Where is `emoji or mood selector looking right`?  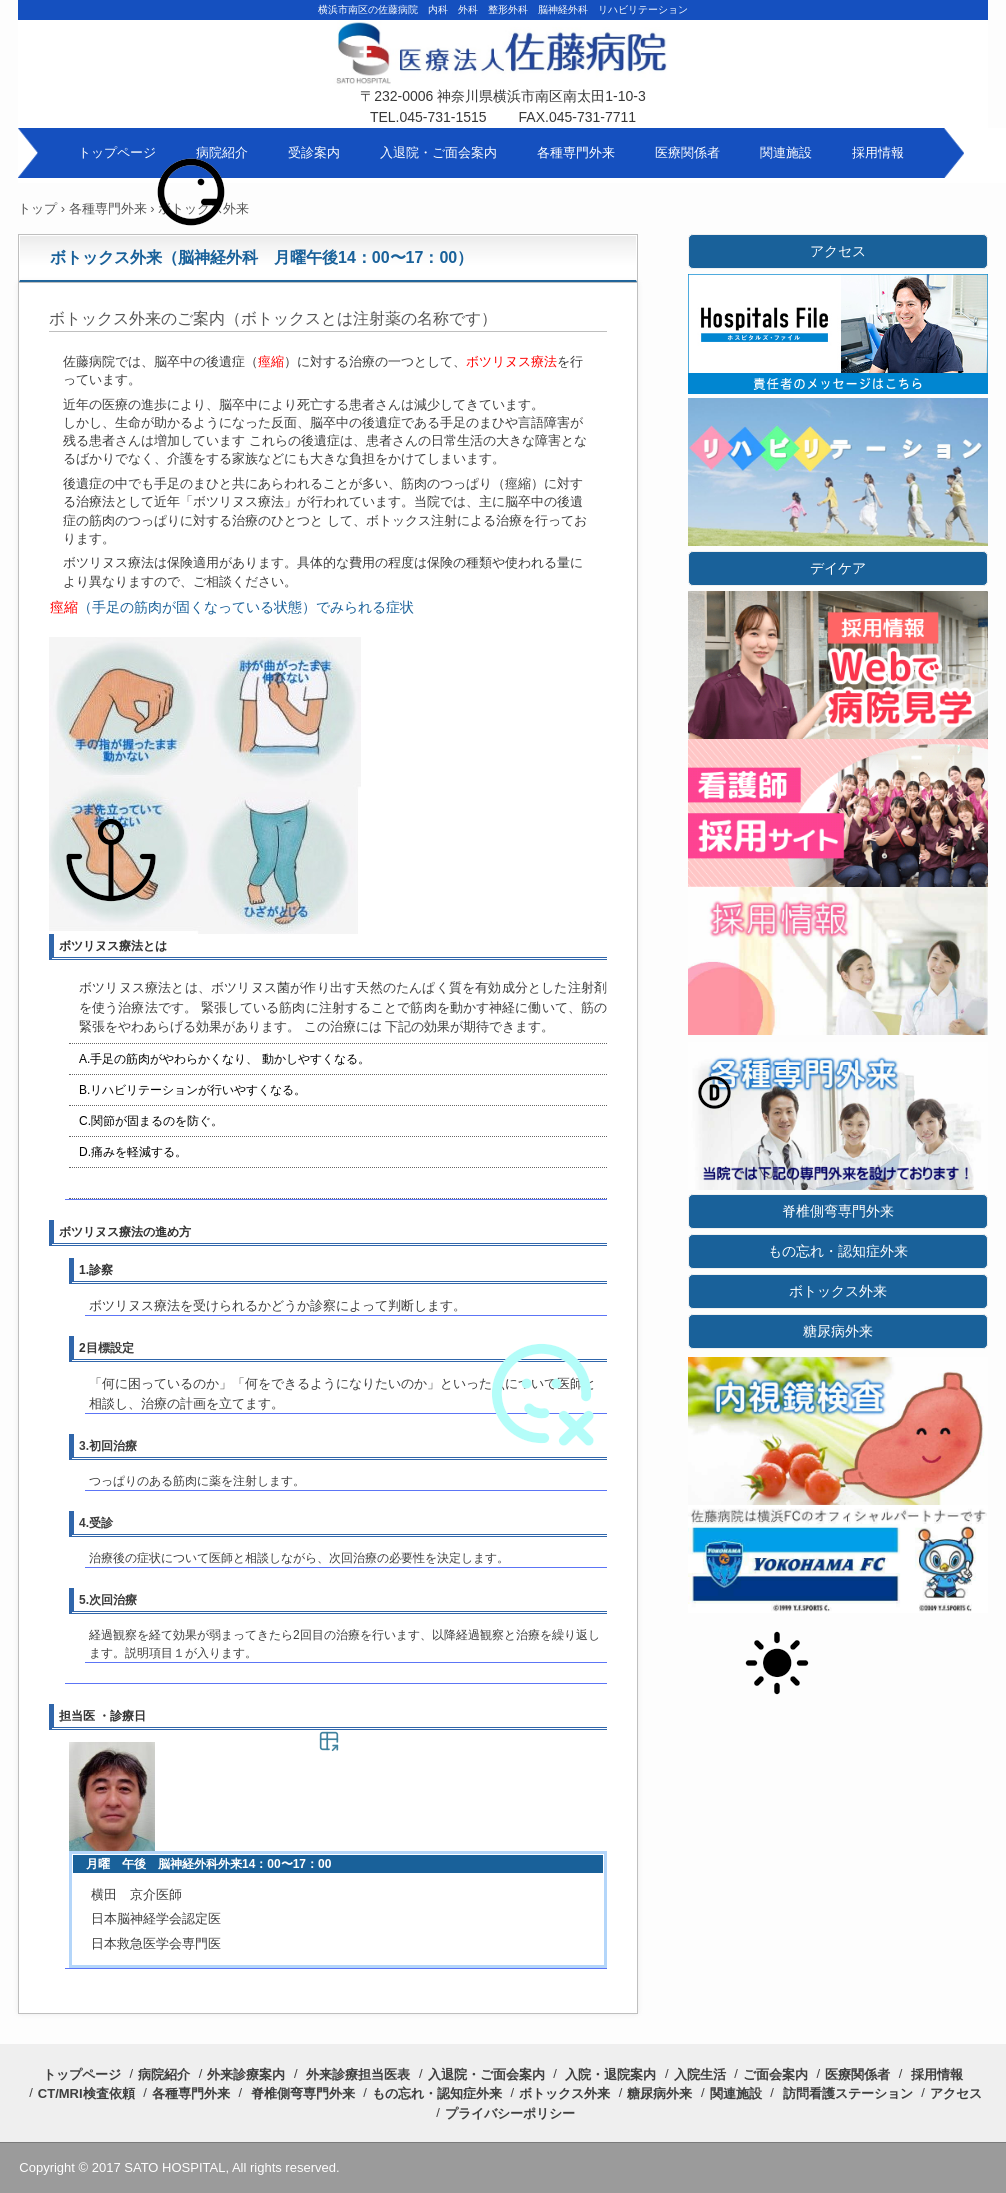
emoji or mood selector looking right is located at coordinates (191, 192).